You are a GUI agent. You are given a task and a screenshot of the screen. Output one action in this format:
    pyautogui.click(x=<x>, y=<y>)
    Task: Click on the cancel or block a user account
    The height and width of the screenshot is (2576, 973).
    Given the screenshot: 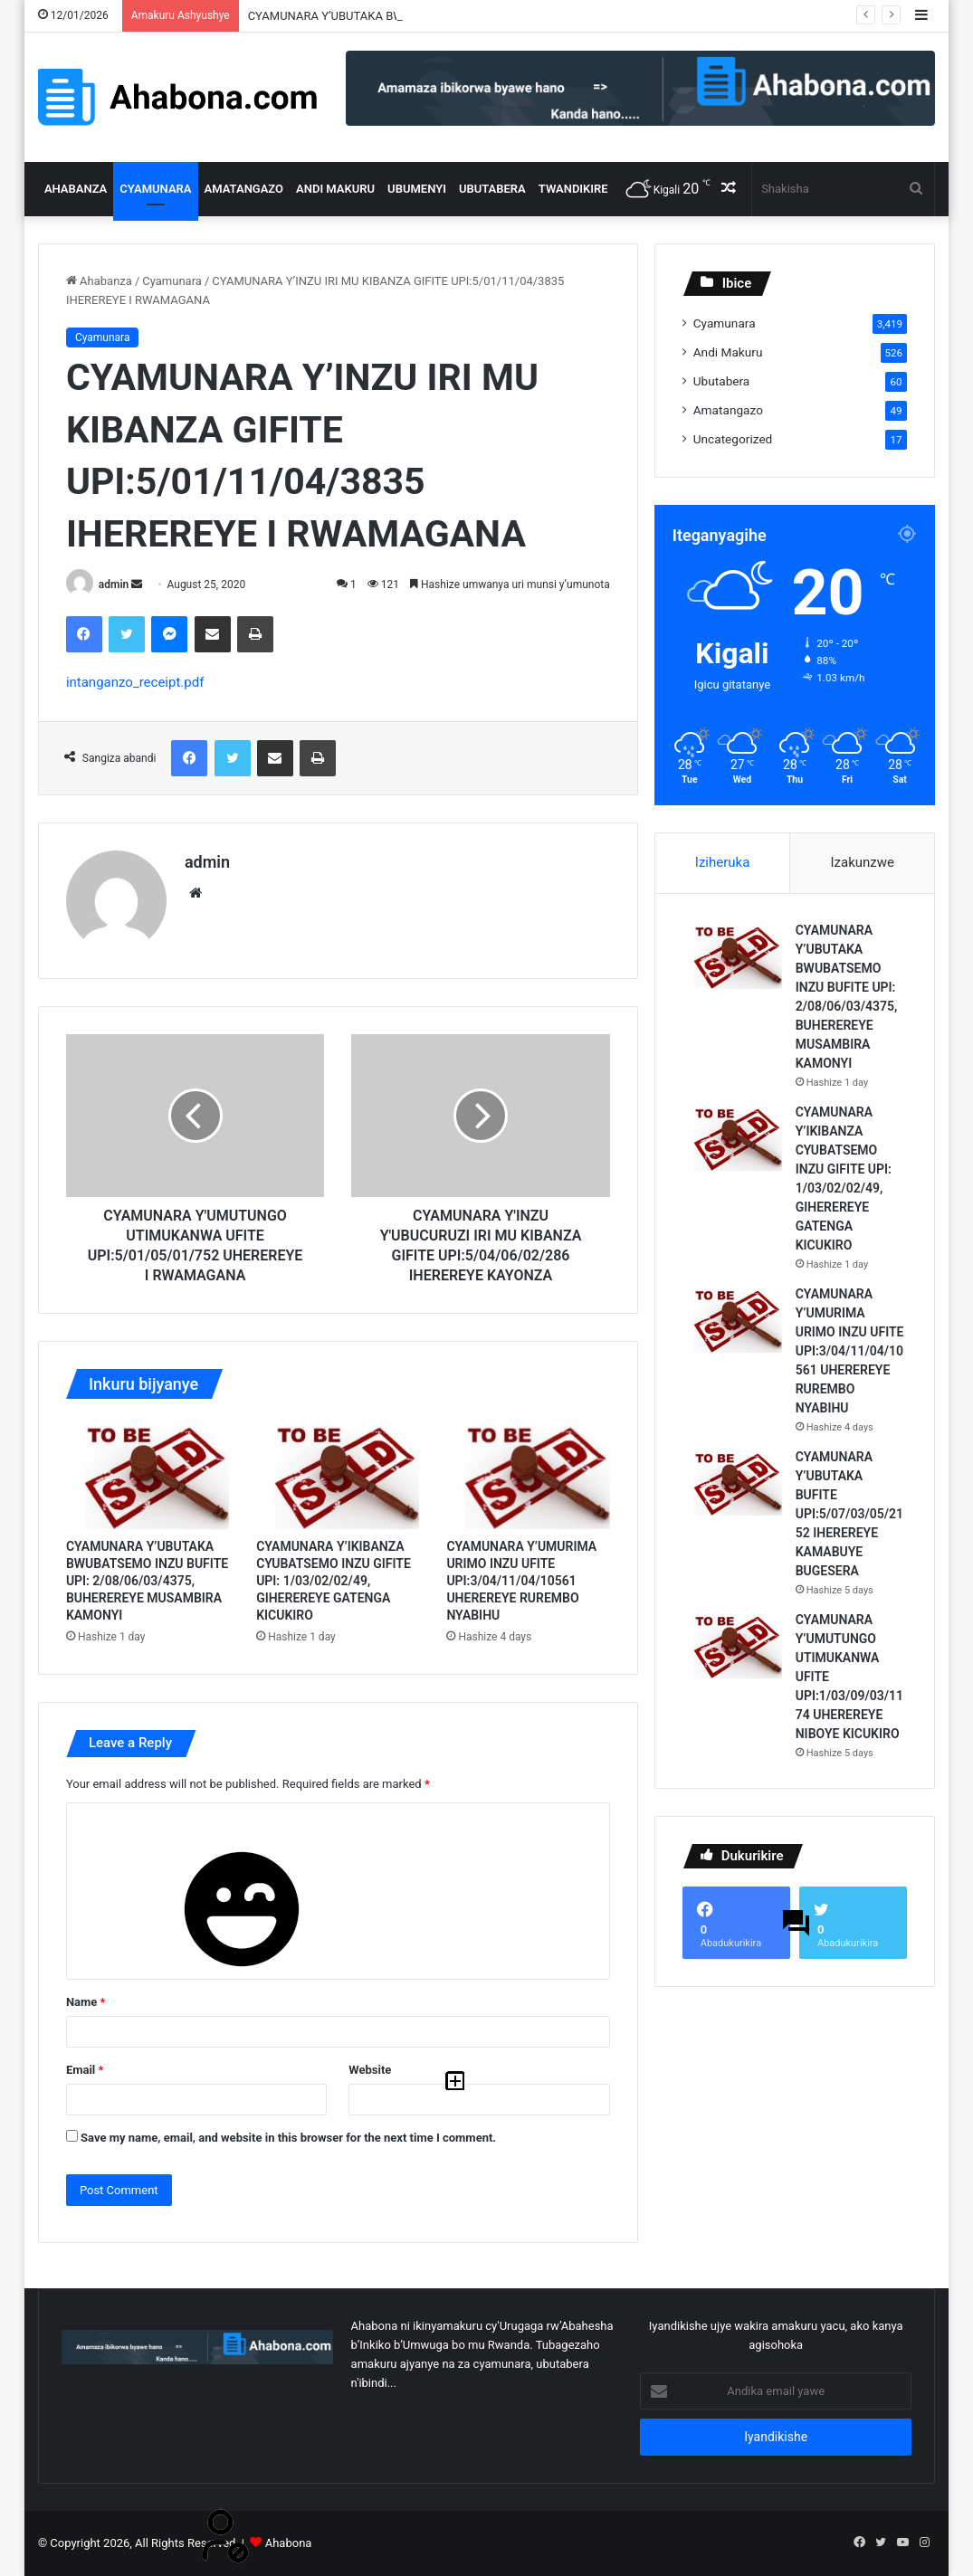 What is the action you would take?
    pyautogui.click(x=220, y=2534)
    